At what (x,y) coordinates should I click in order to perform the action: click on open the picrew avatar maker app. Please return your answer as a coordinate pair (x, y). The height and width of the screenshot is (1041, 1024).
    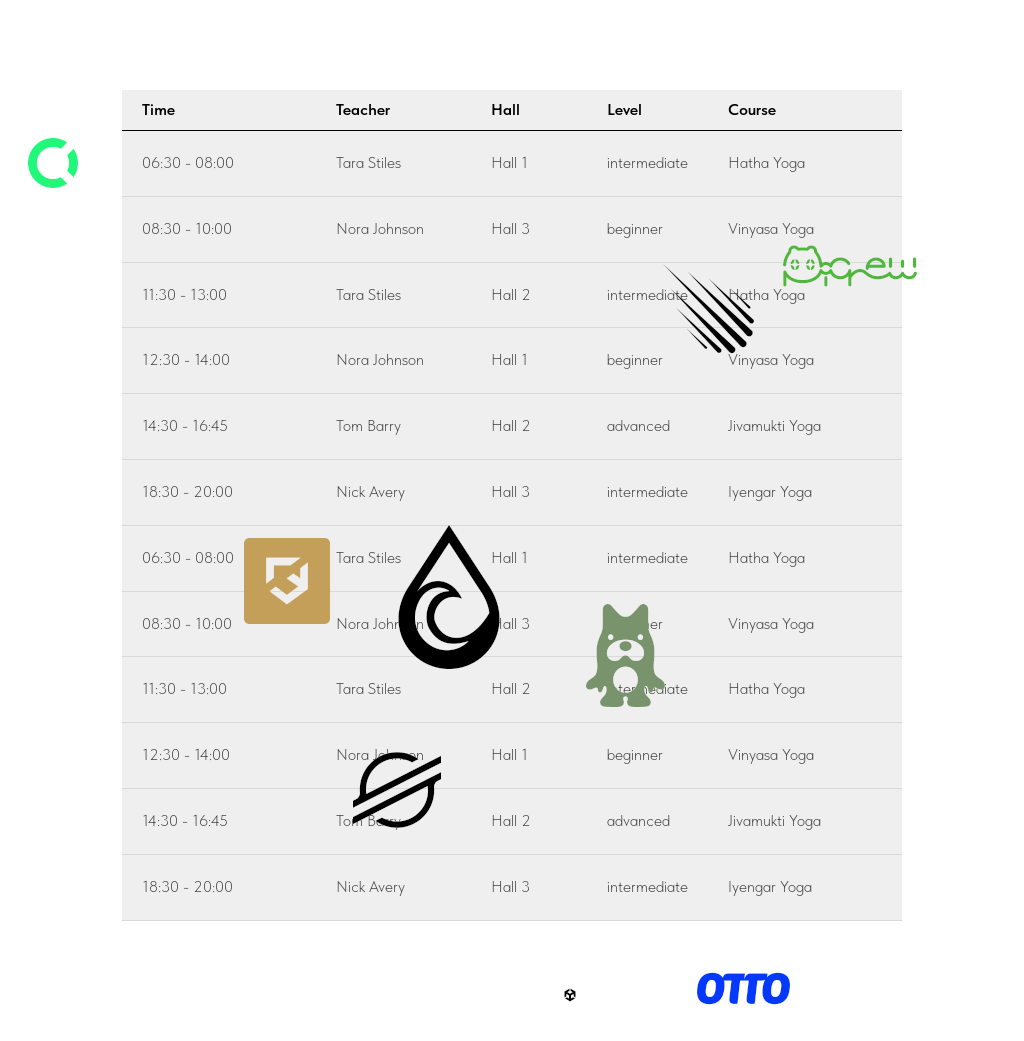
    Looking at the image, I should click on (850, 266).